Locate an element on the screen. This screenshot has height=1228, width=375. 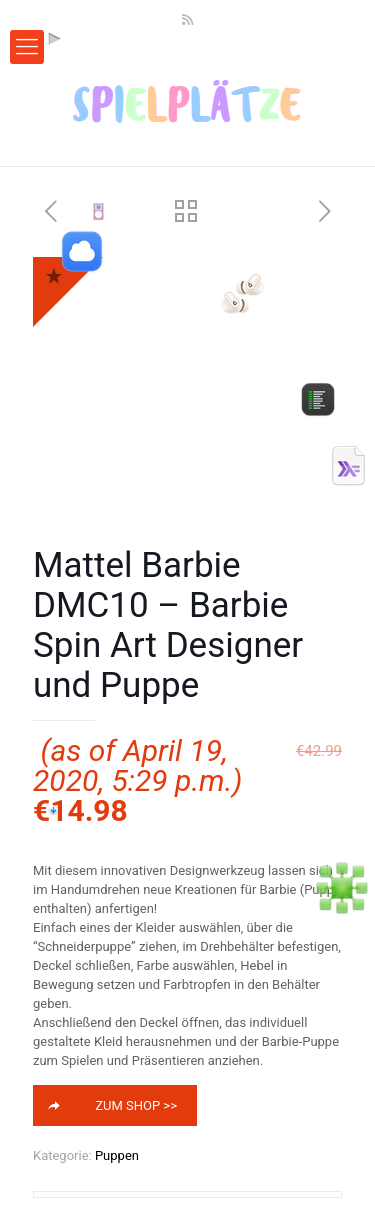
connect beats wireless earbuds via bluetooth is located at coordinates (243, 294).